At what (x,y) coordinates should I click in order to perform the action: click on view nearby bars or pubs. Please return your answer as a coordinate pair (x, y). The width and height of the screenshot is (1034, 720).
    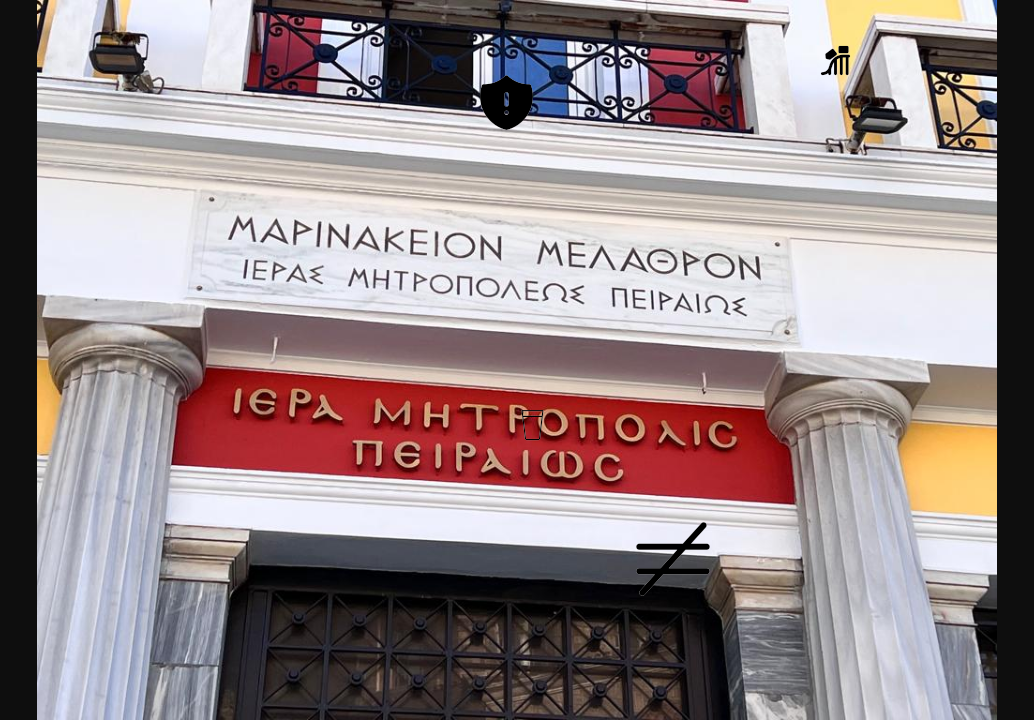
    Looking at the image, I should click on (532, 424).